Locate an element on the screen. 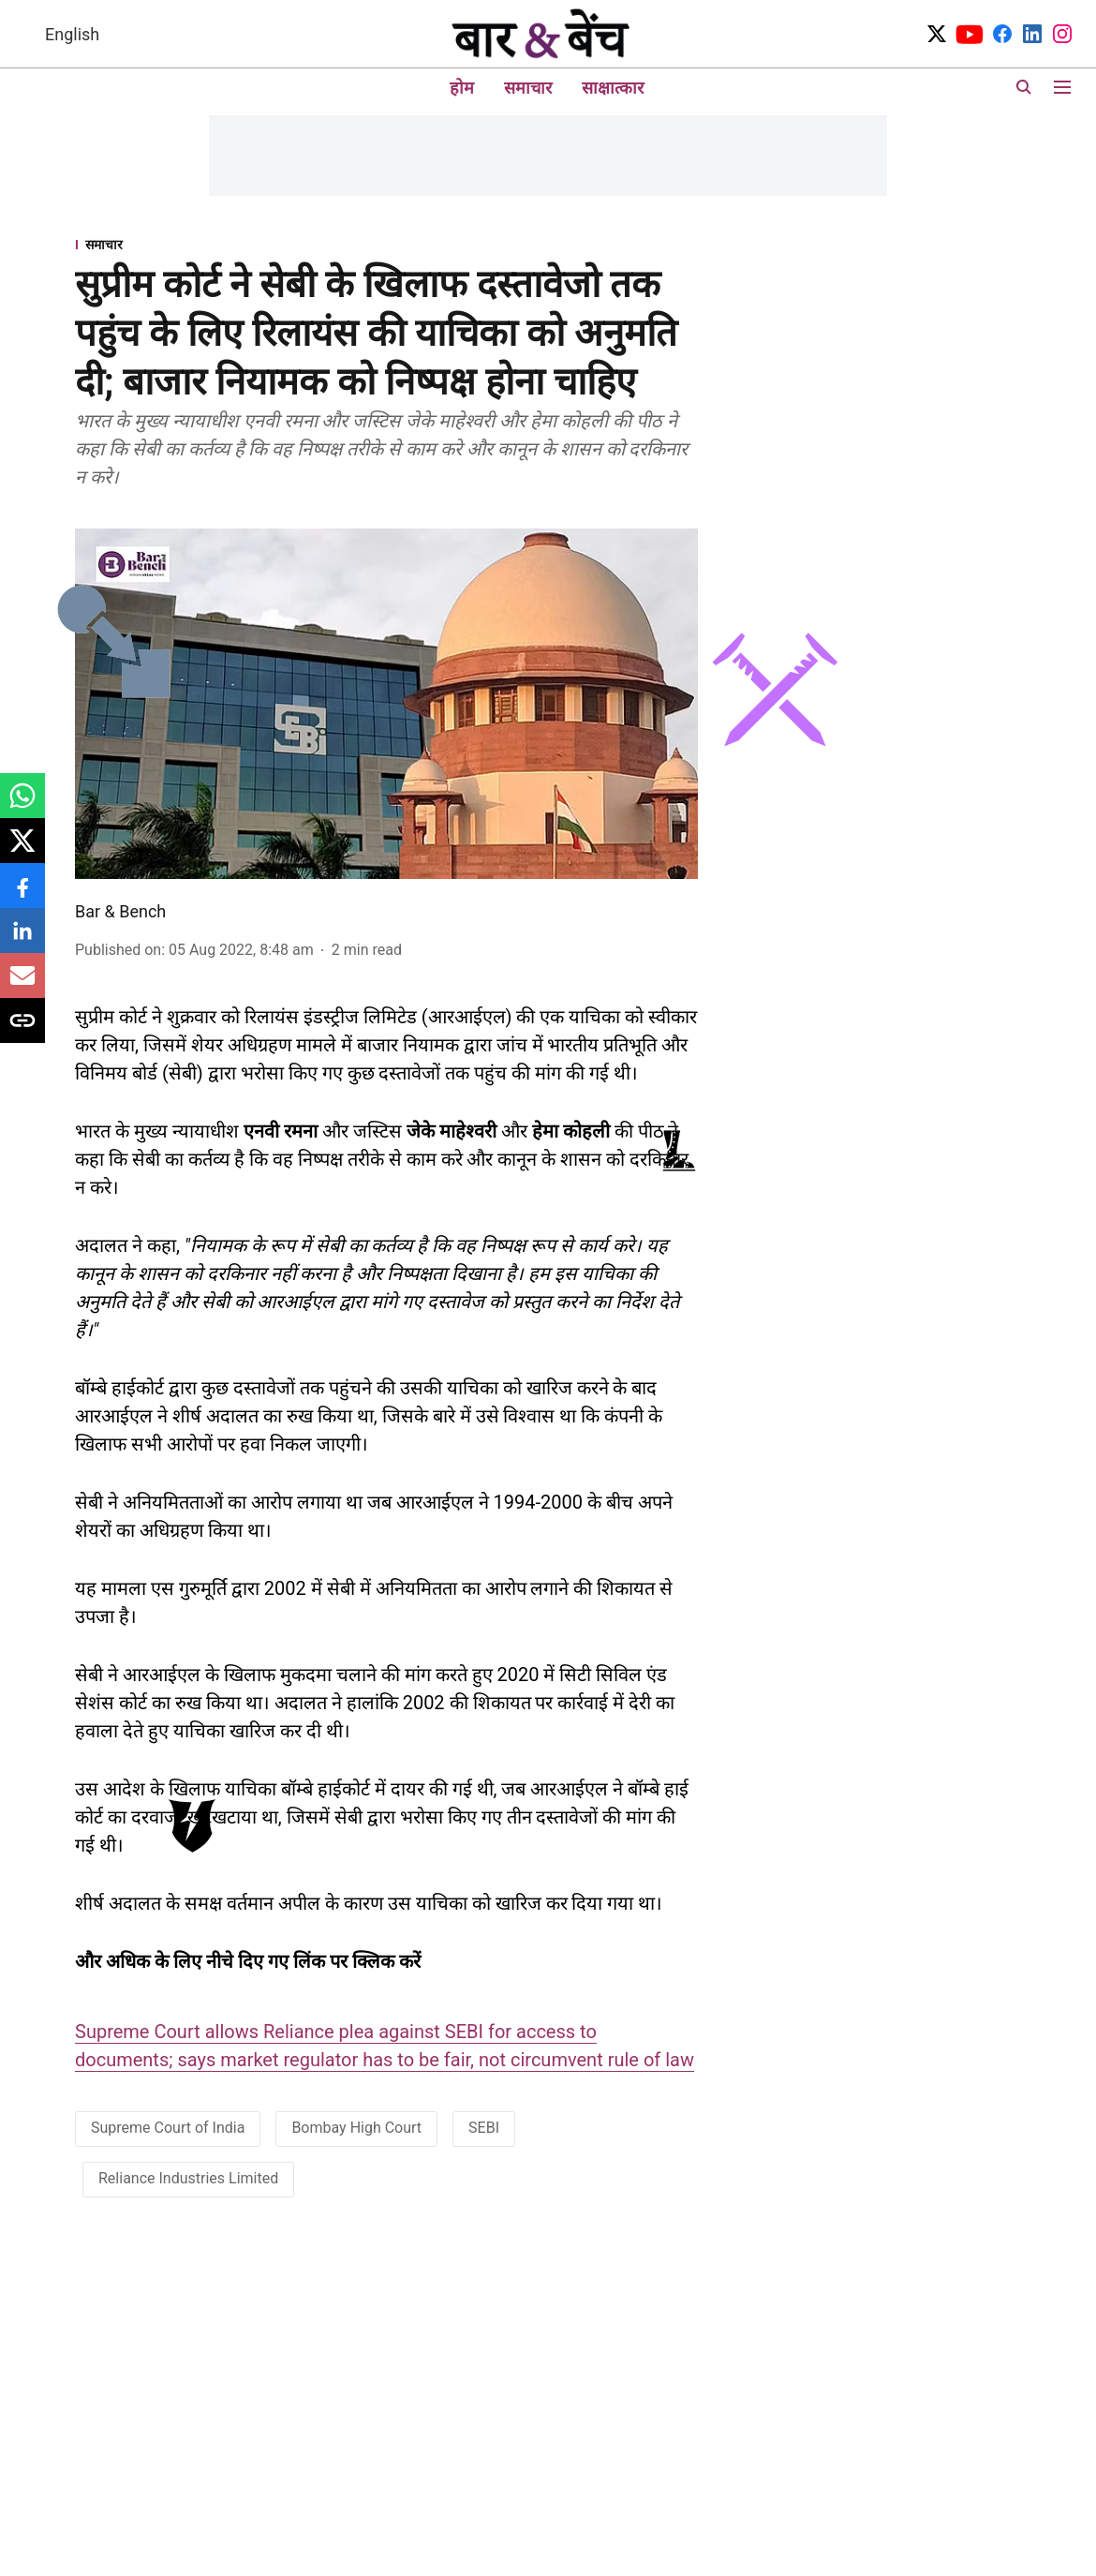 This screenshot has width=1096, height=2576. crafting or construction materials in a game inventory is located at coordinates (775, 688).